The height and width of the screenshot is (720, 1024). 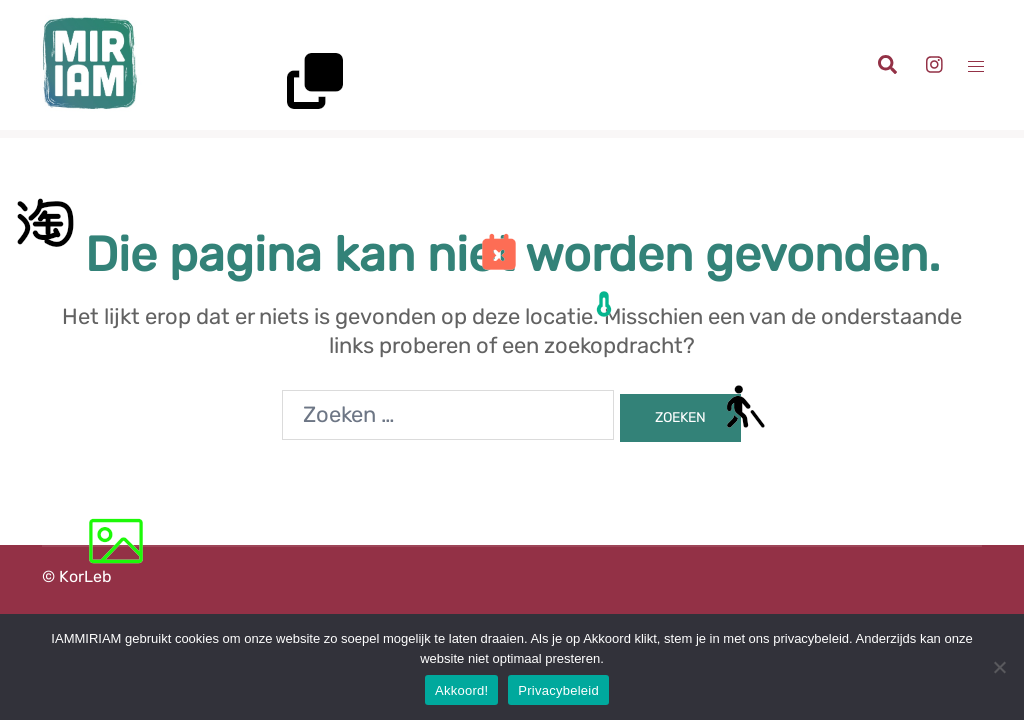 I want to click on cancel or remove a scheduled event, so click(x=499, y=253).